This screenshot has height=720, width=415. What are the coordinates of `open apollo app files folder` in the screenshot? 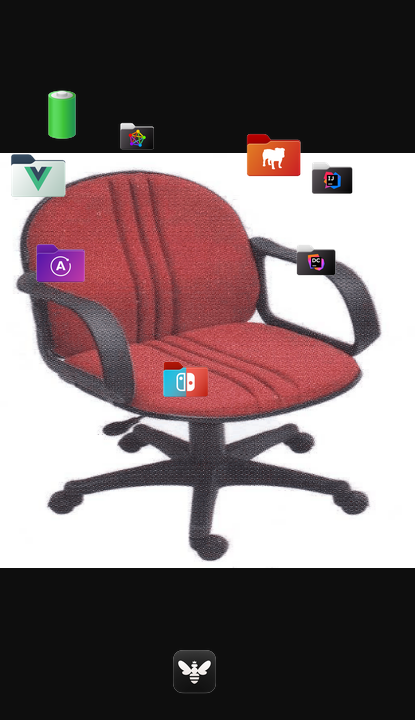 It's located at (60, 264).